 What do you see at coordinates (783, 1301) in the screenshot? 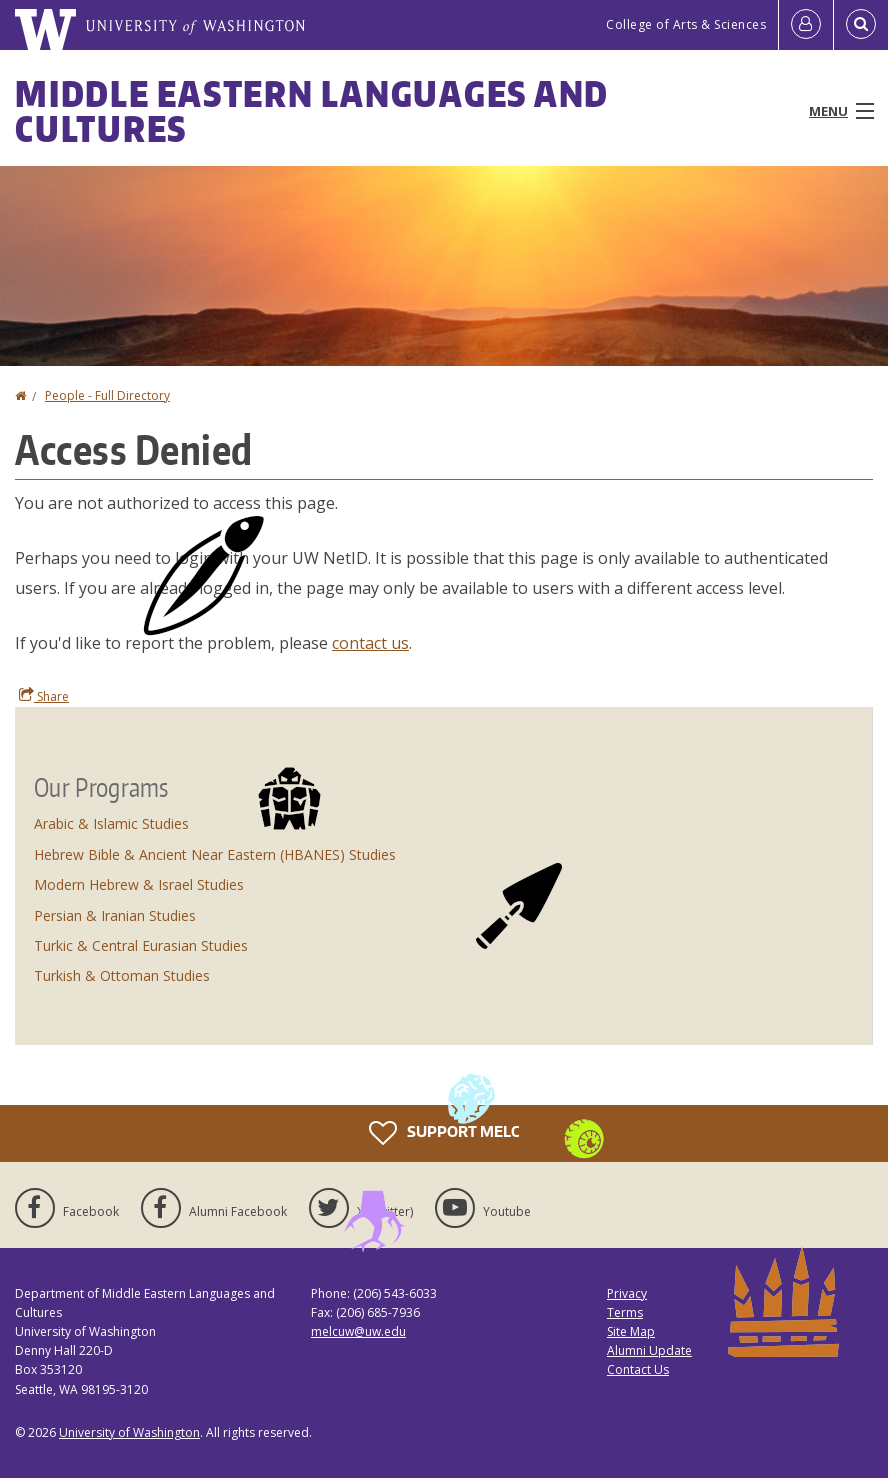
I see `place defensive barrier or fortification` at bounding box center [783, 1301].